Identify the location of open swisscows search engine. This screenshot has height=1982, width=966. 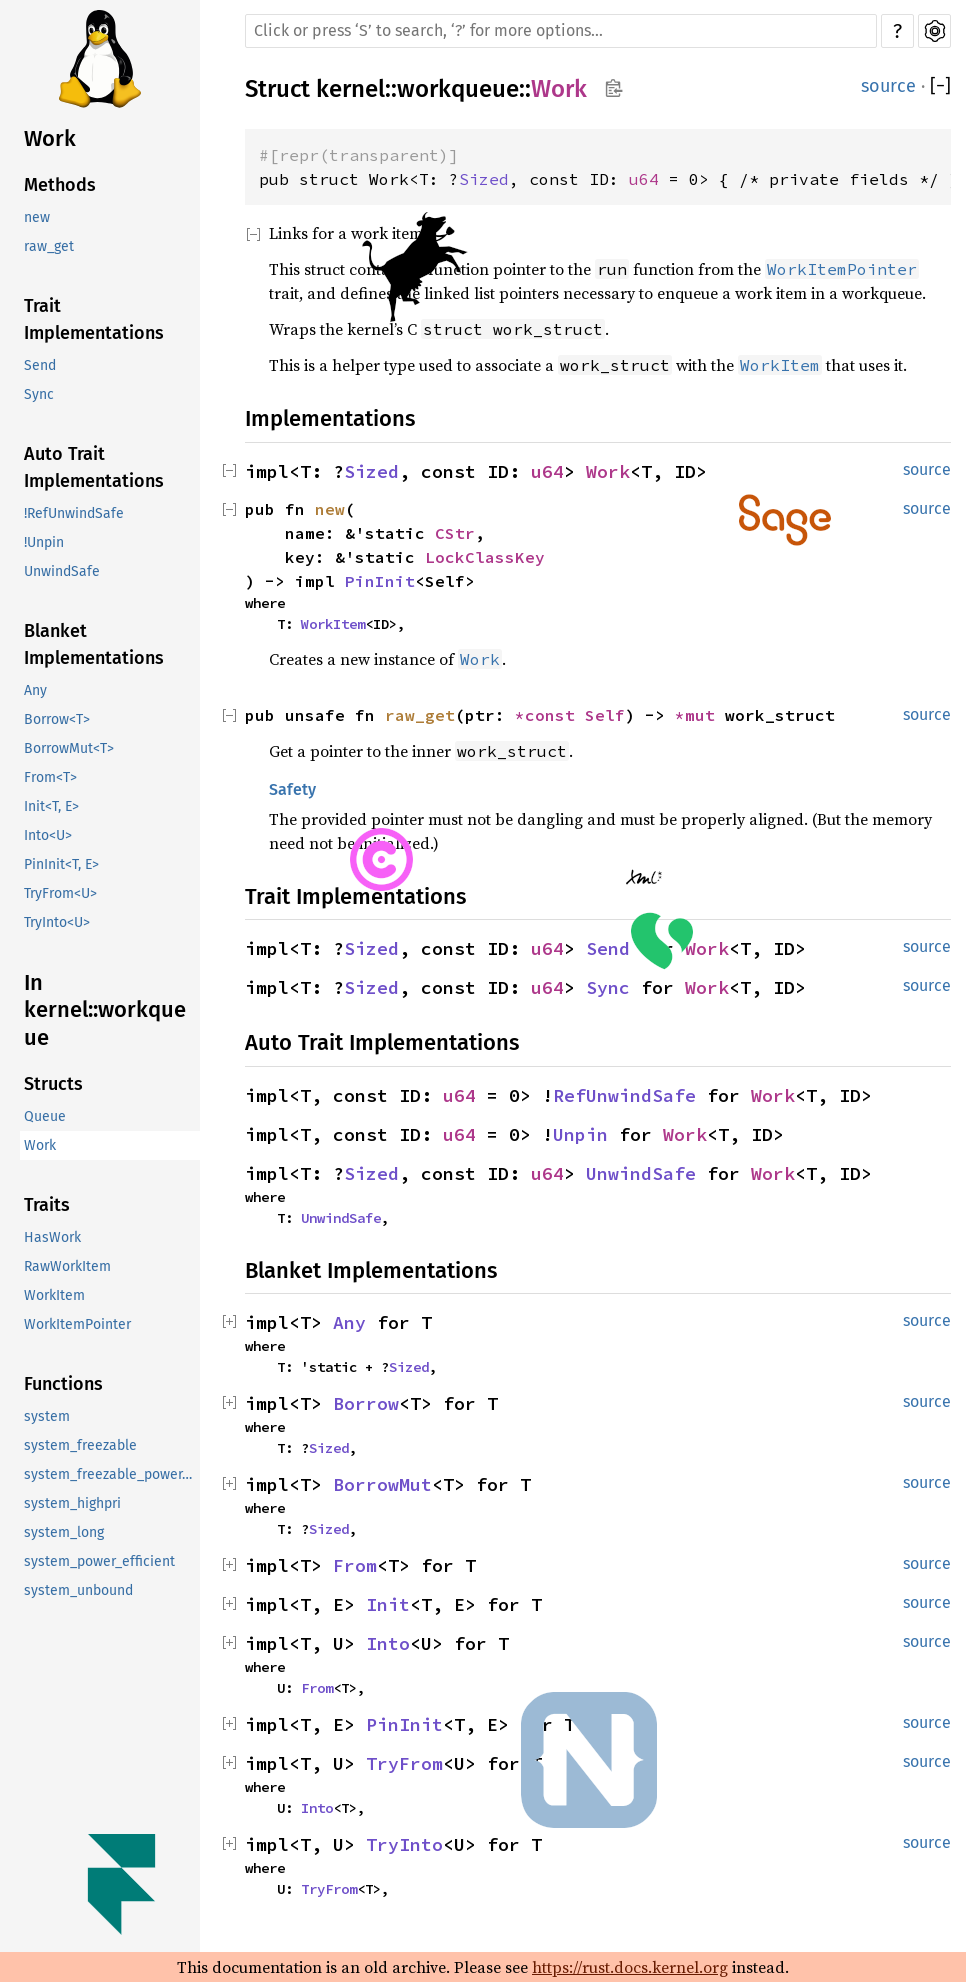
(415, 267).